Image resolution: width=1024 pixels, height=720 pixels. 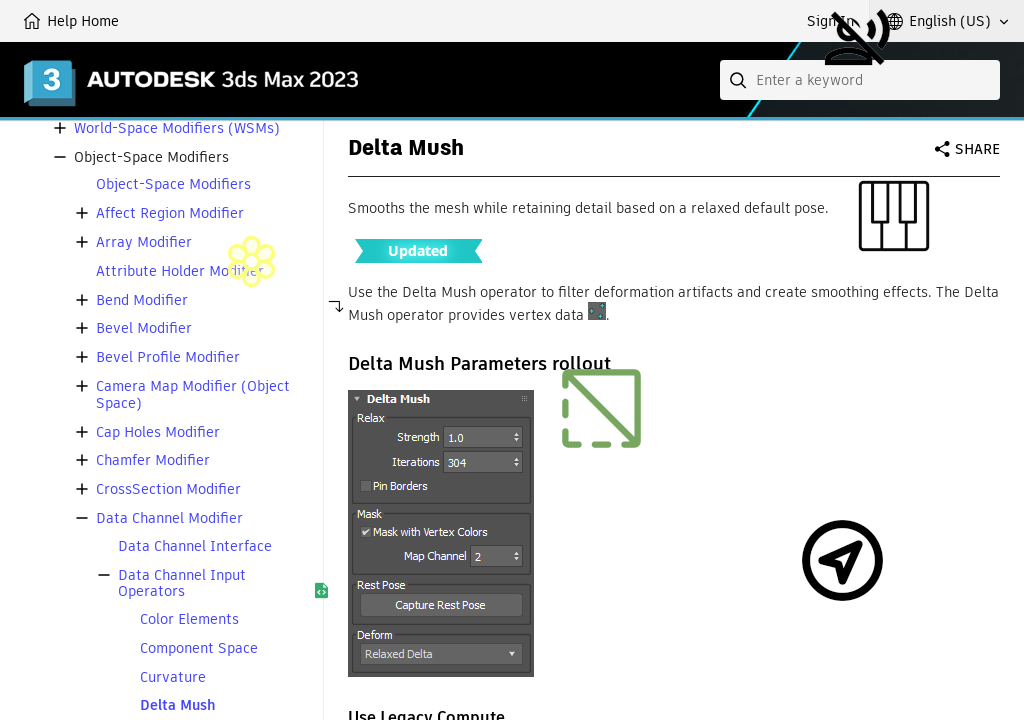 What do you see at coordinates (336, 306) in the screenshot?
I see `move item right then down` at bounding box center [336, 306].